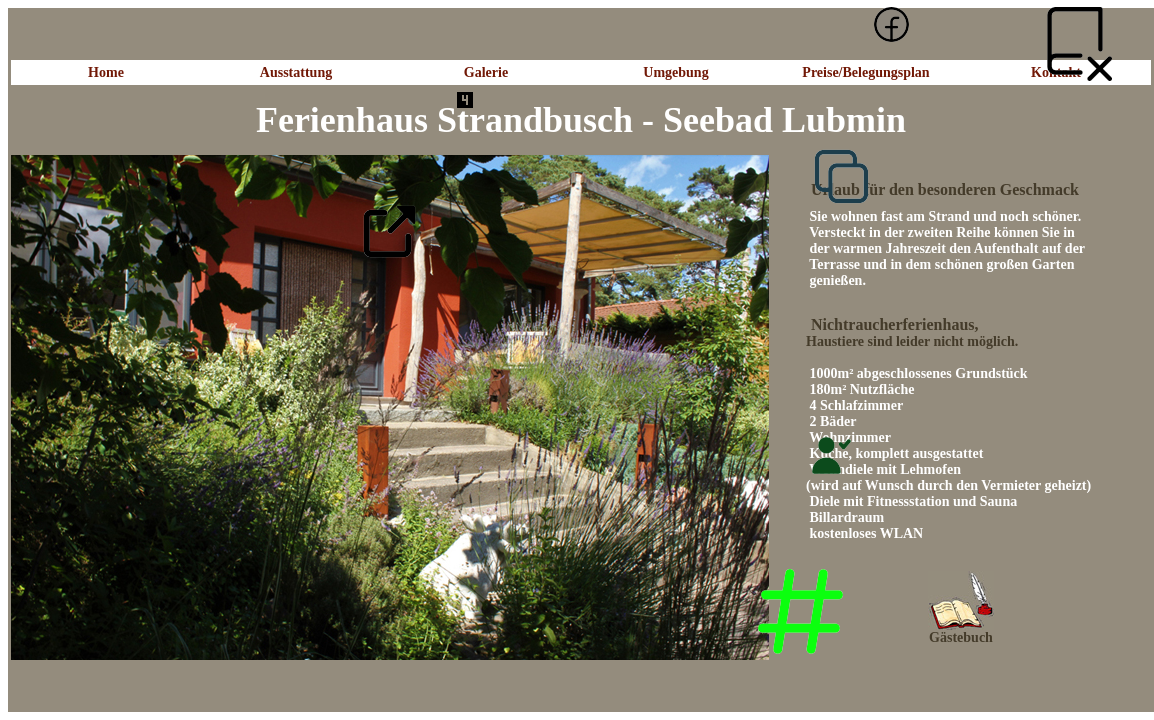  I want to click on select filter or preset number 4, so click(465, 100).